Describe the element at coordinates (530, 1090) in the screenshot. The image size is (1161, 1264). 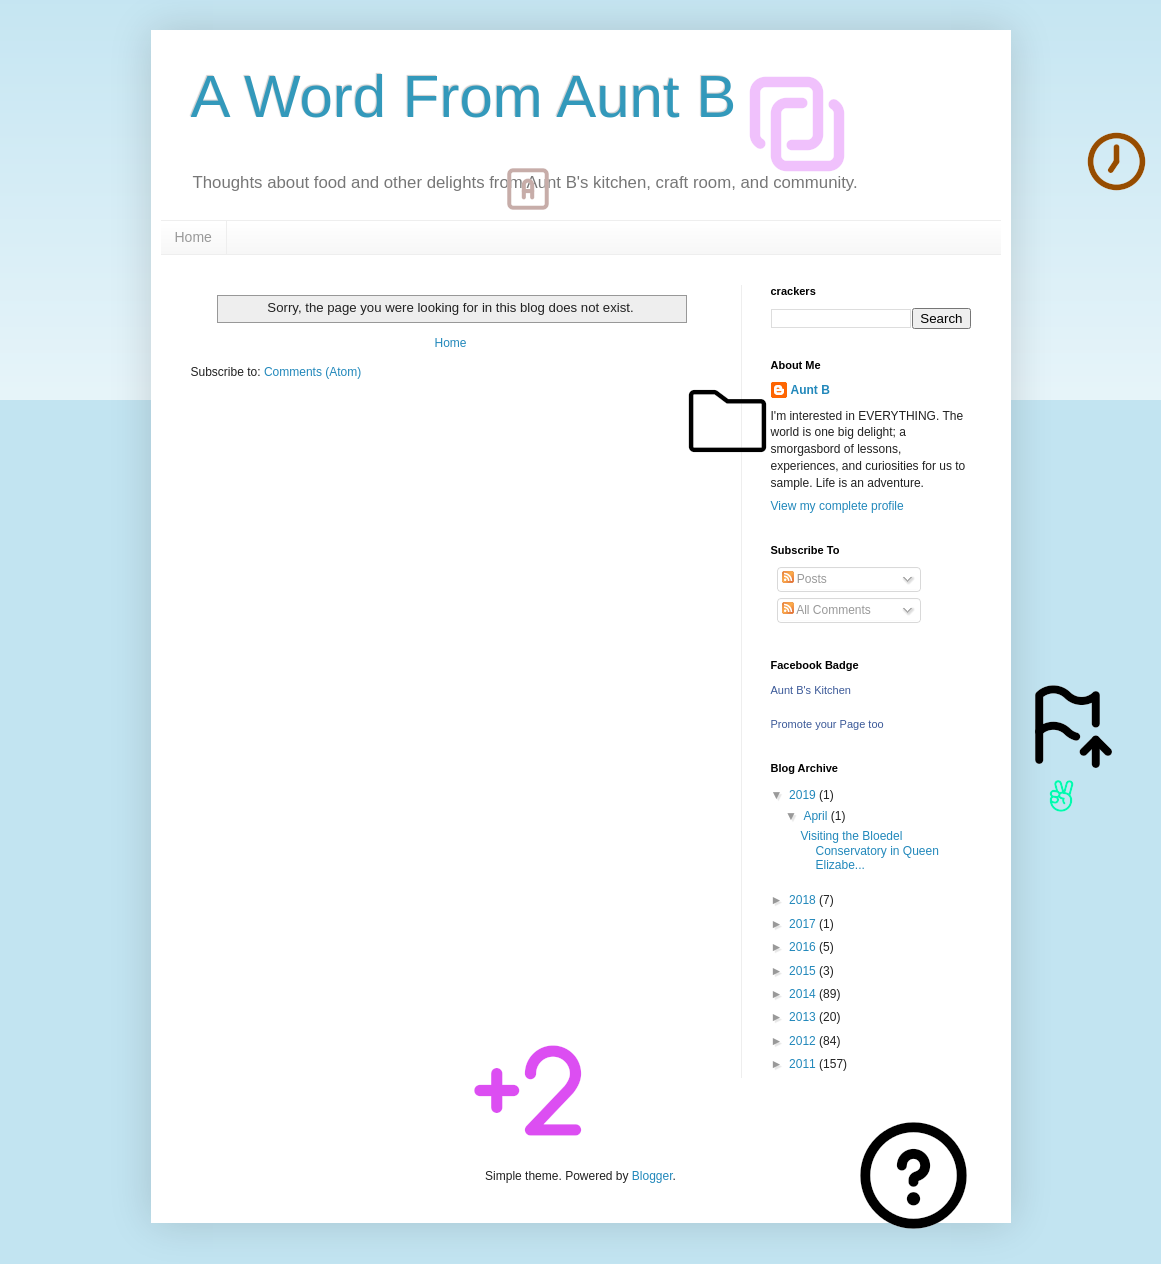
I see `increase exposure by 2 stops` at that location.